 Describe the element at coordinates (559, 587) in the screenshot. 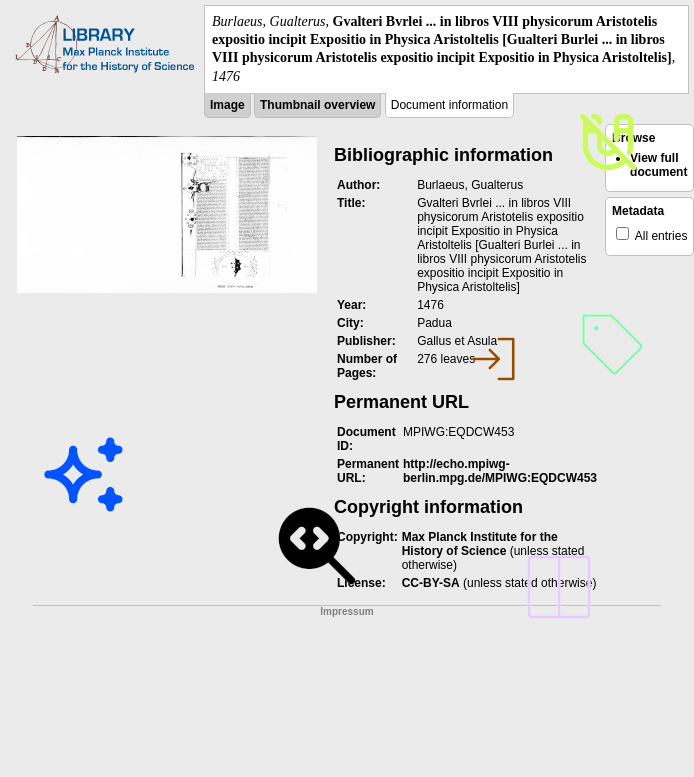

I see `split view horizontally` at that location.